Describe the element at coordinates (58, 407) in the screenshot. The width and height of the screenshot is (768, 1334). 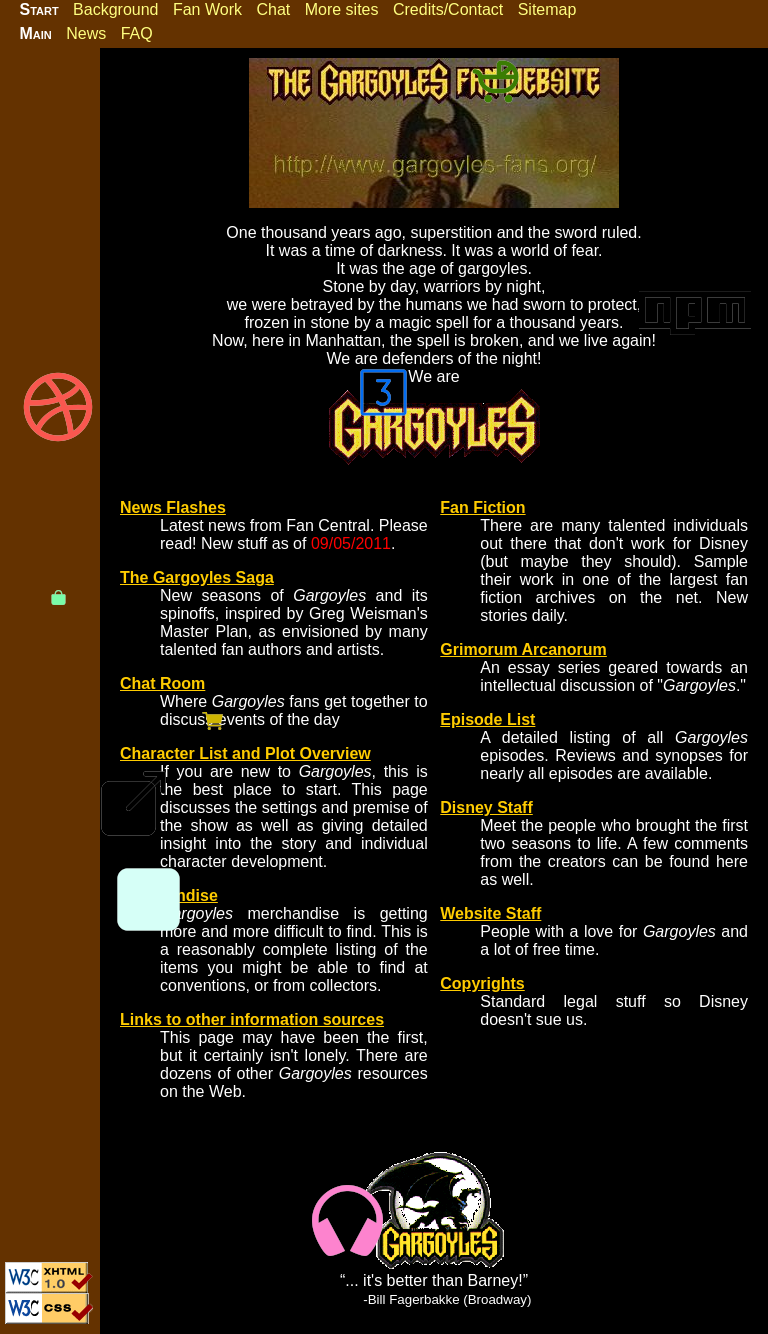
I see `visit dribbble profile or portfolio` at that location.